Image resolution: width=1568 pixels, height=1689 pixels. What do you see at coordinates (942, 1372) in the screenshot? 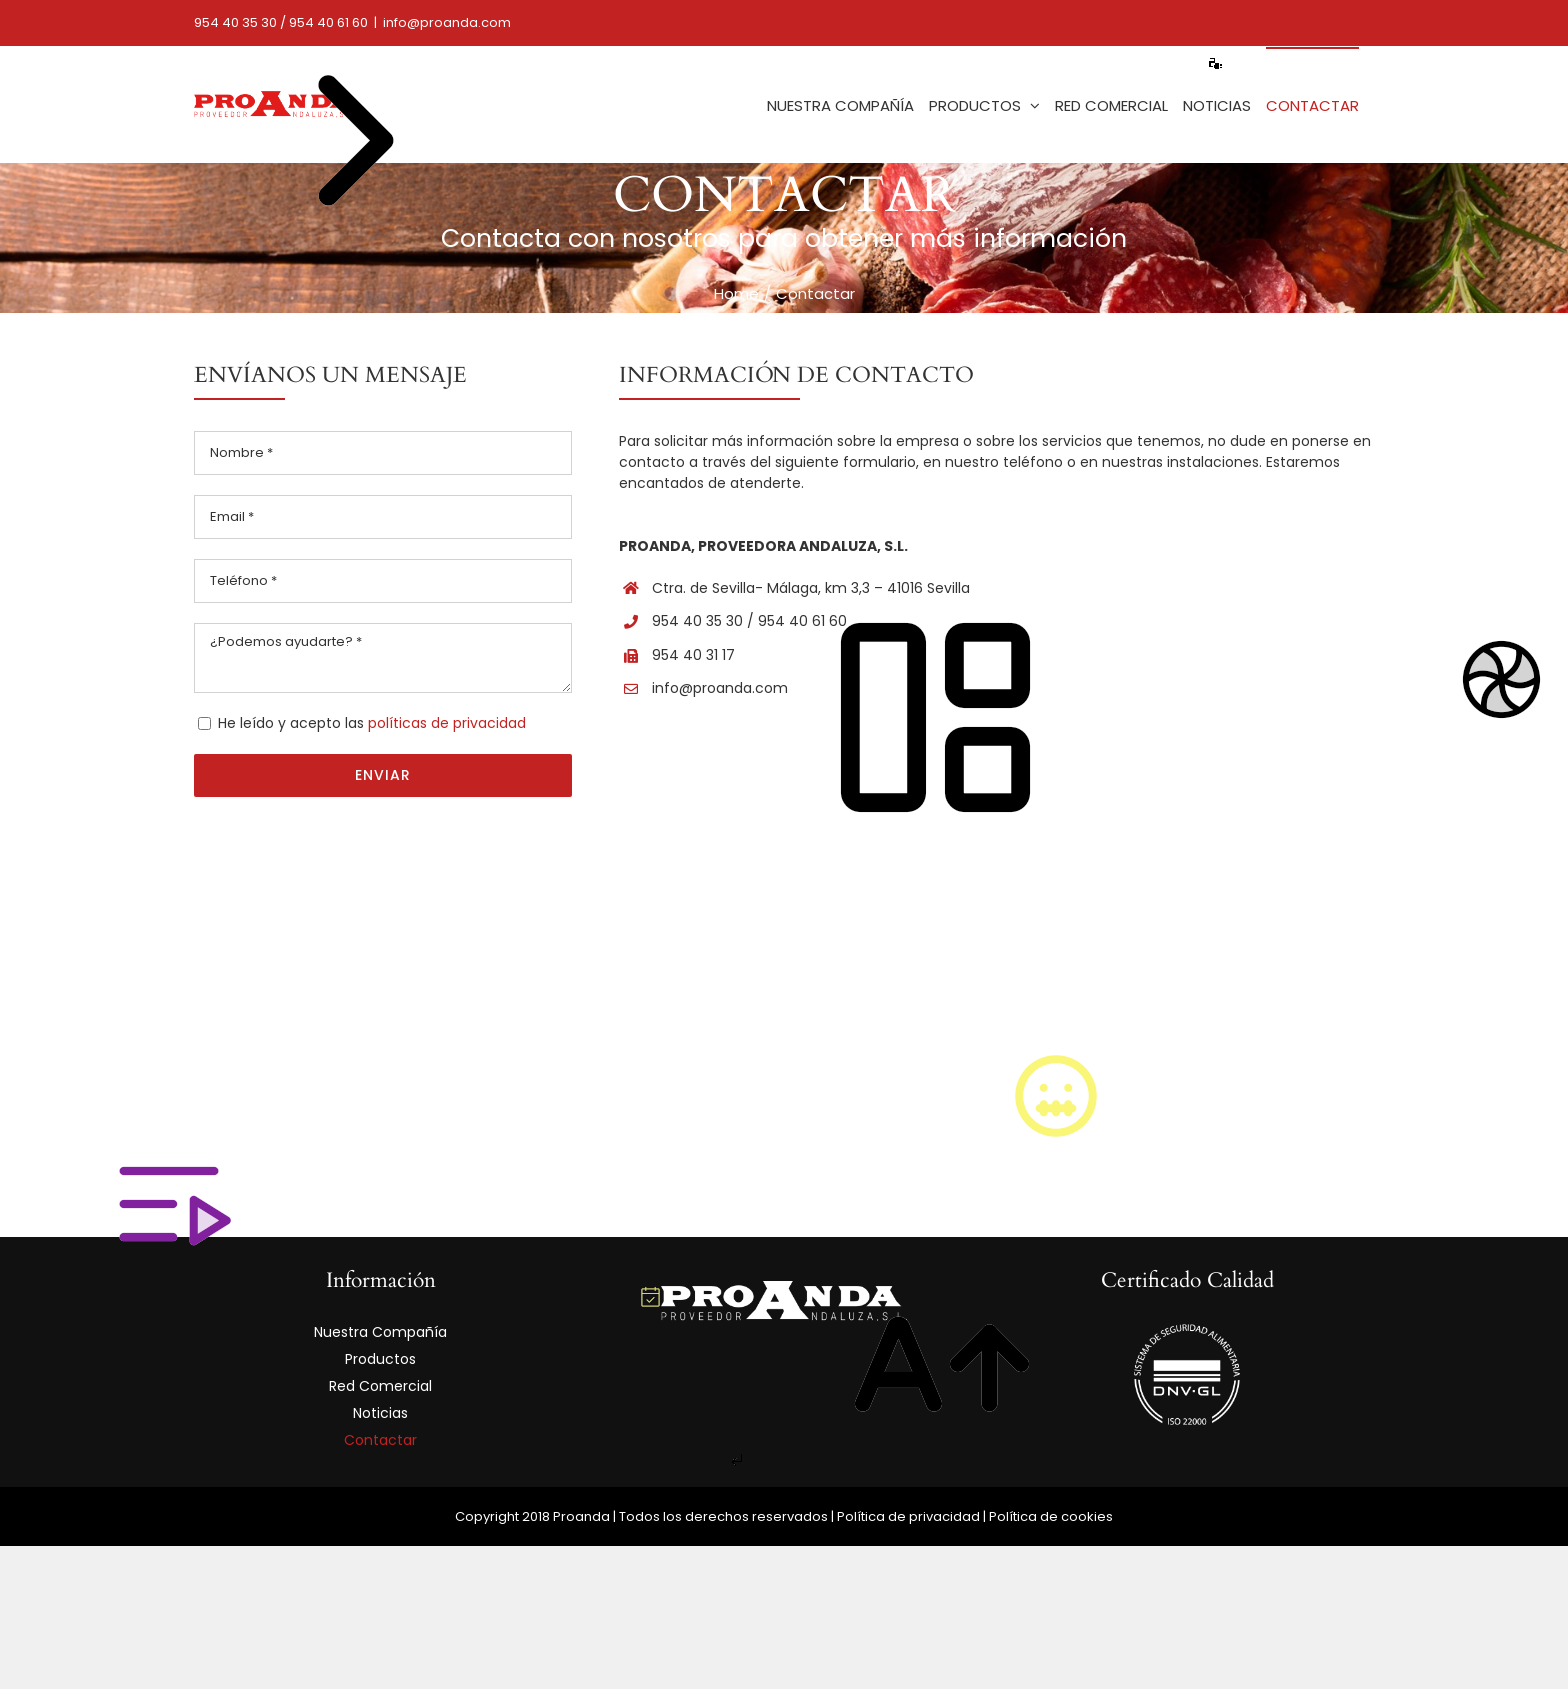
I see `increase font size` at bounding box center [942, 1372].